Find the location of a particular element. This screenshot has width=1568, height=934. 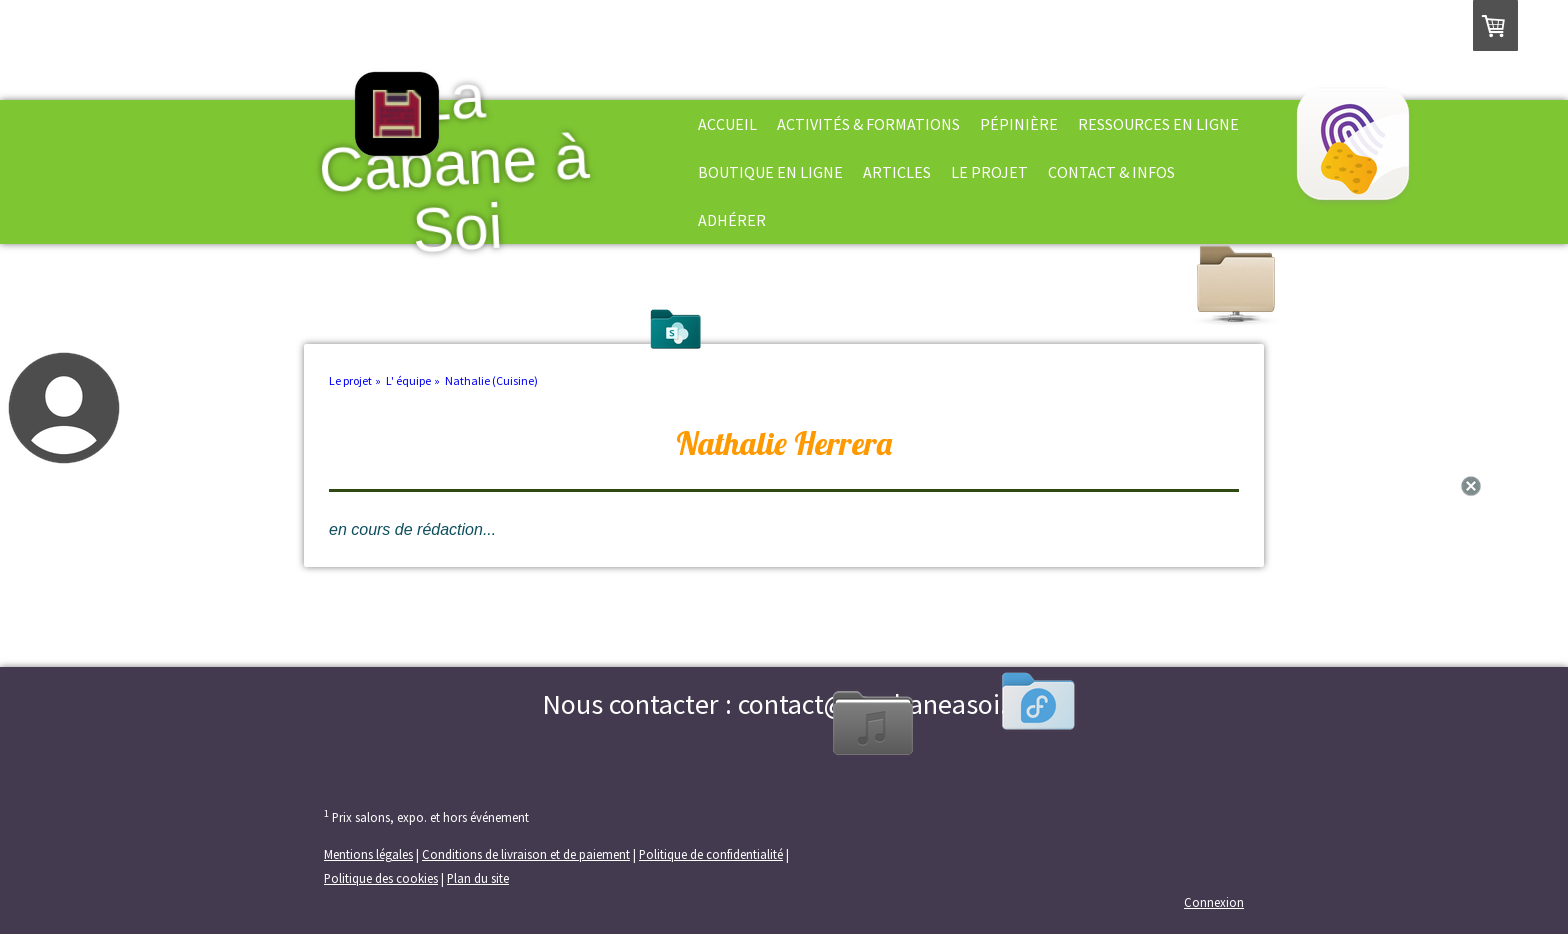

launch inscryption game is located at coordinates (397, 114).